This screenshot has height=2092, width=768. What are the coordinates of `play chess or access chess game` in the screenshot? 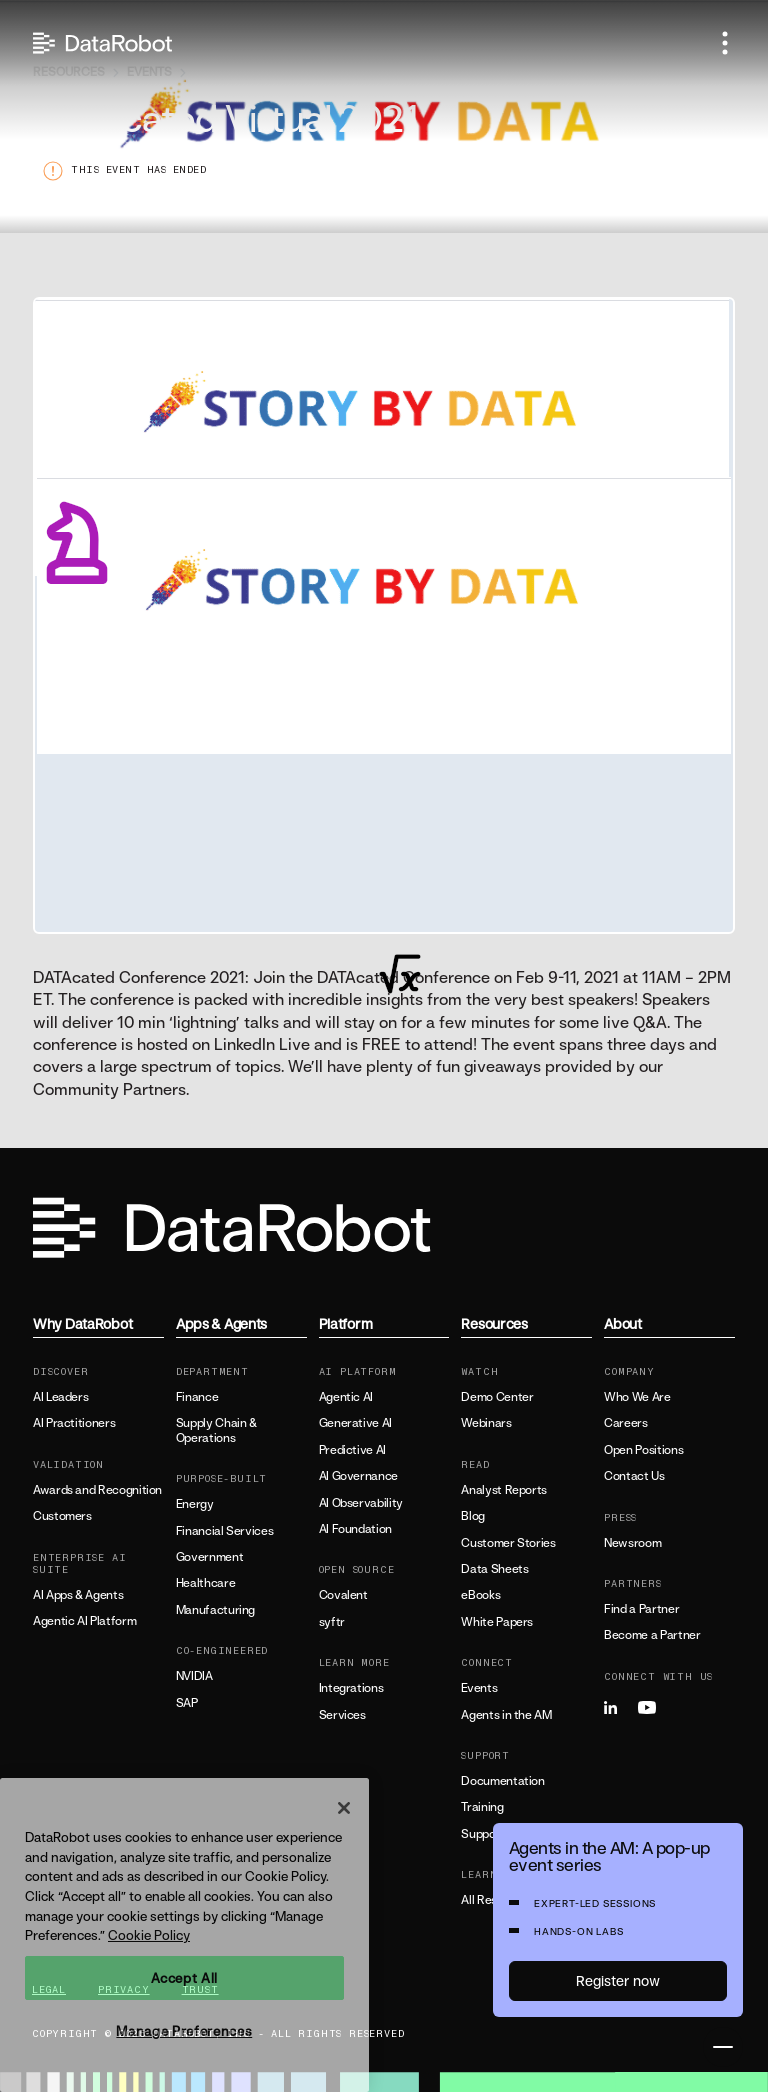 It's located at (77, 545).